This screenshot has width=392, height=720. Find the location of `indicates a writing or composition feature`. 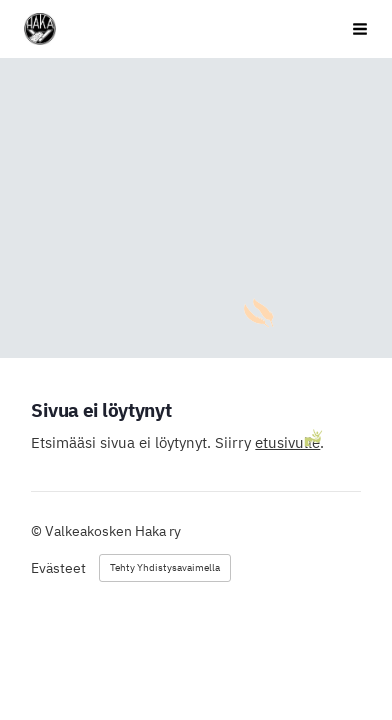

indicates a writing or composition feature is located at coordinates (259, 313).